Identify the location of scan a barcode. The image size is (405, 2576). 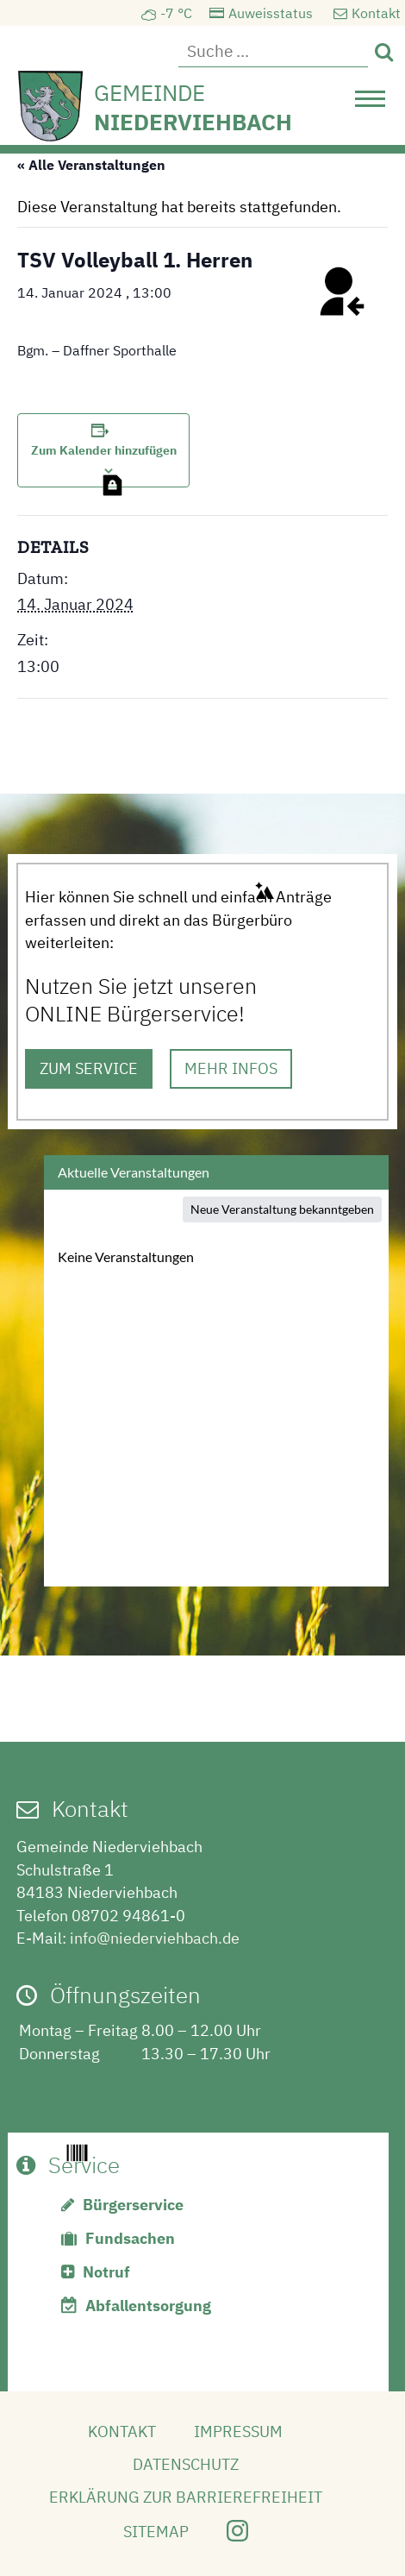
(77, 2152).